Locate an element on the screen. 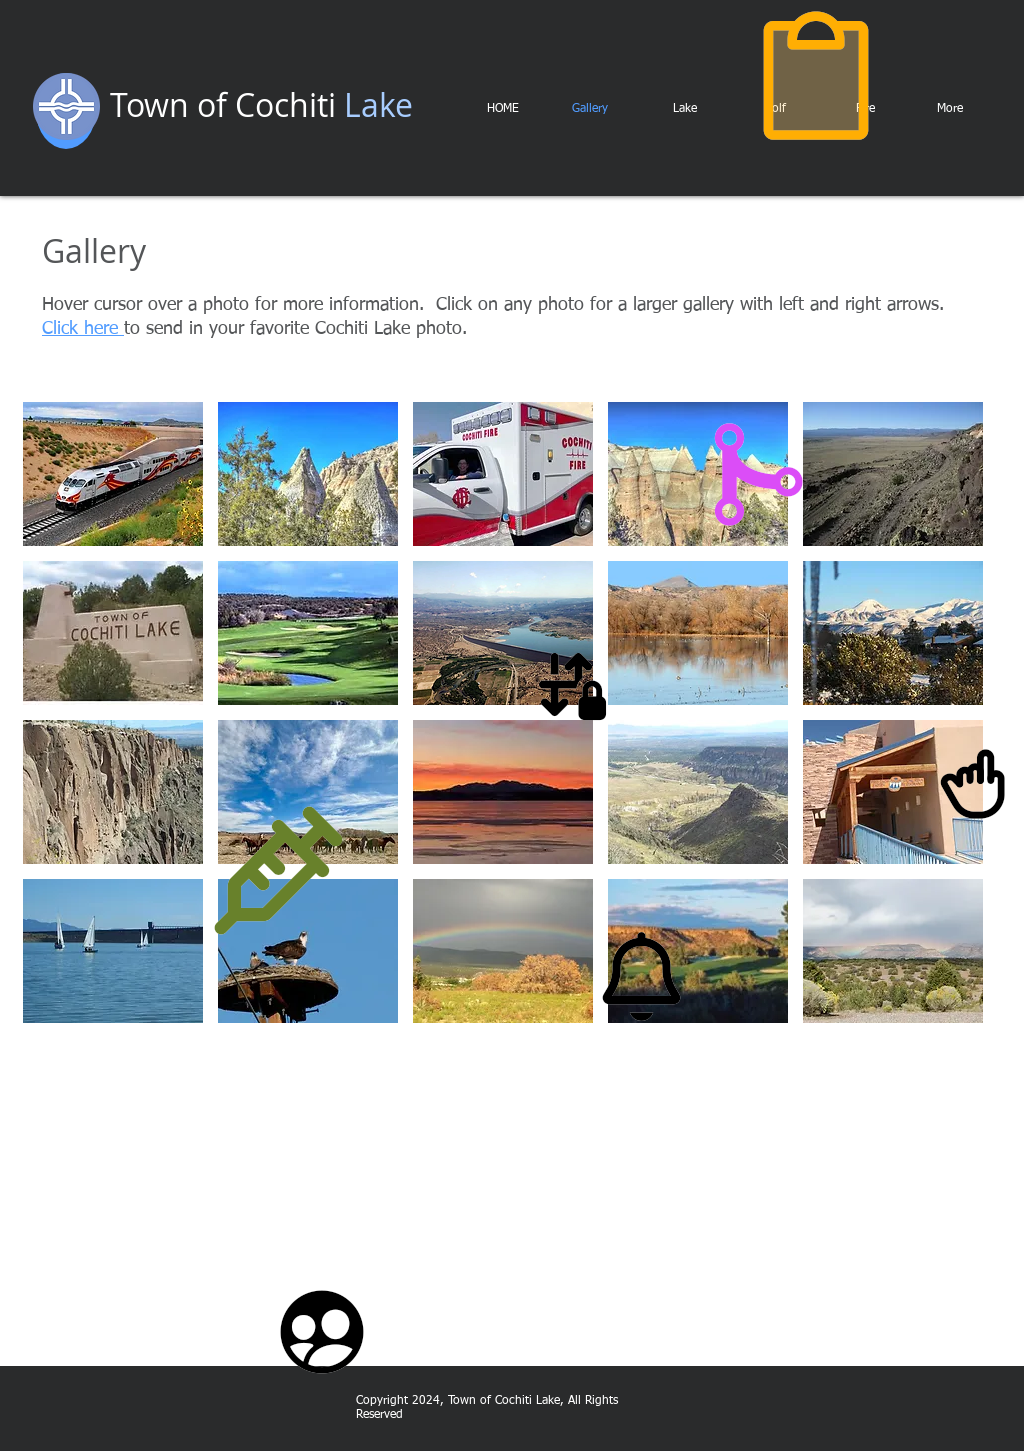 Image resolution: width=1024 pixels, height=1451 pixels. view group or team members is located at coordinates (322, 1332).